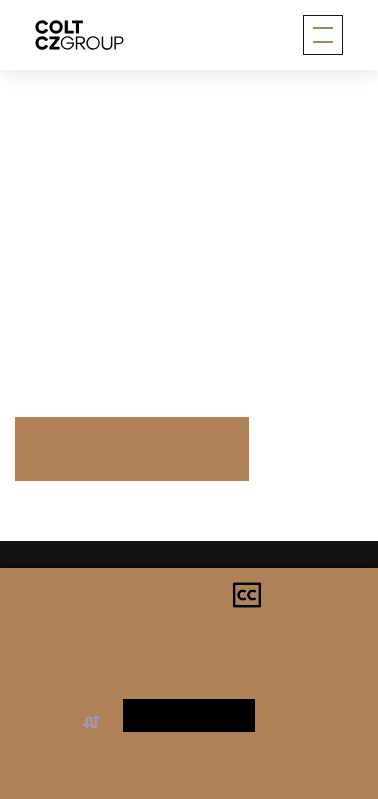  What do you see at coordinates (247, 595) in the screenshot?
I see `enable closed captions for video content` at bounding box center [247, 595].